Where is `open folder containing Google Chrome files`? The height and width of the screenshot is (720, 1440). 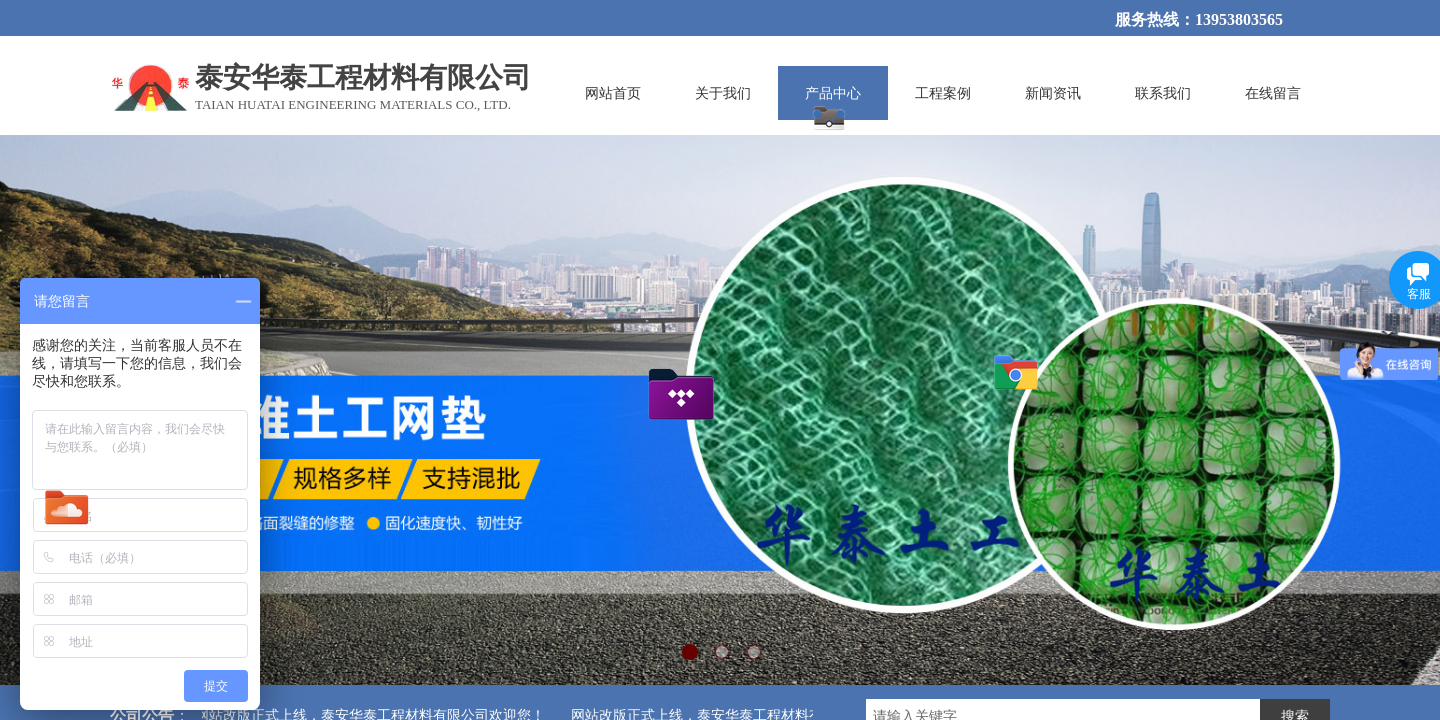
open folder containing Google Chrome files is located at coordinates (1015, 373).